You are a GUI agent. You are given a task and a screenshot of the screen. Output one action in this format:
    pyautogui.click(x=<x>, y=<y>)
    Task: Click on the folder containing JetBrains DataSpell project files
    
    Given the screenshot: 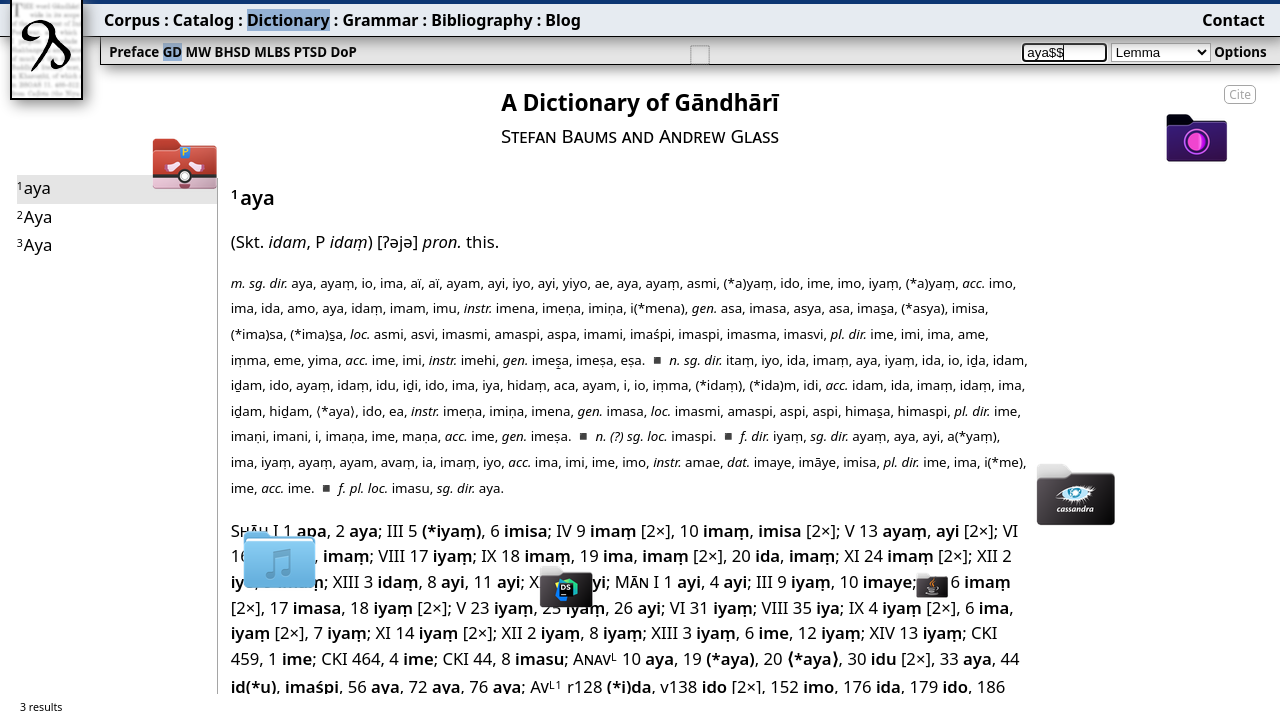 What is the action you would take?
    pyautogui.click(x=566, y=588)
    